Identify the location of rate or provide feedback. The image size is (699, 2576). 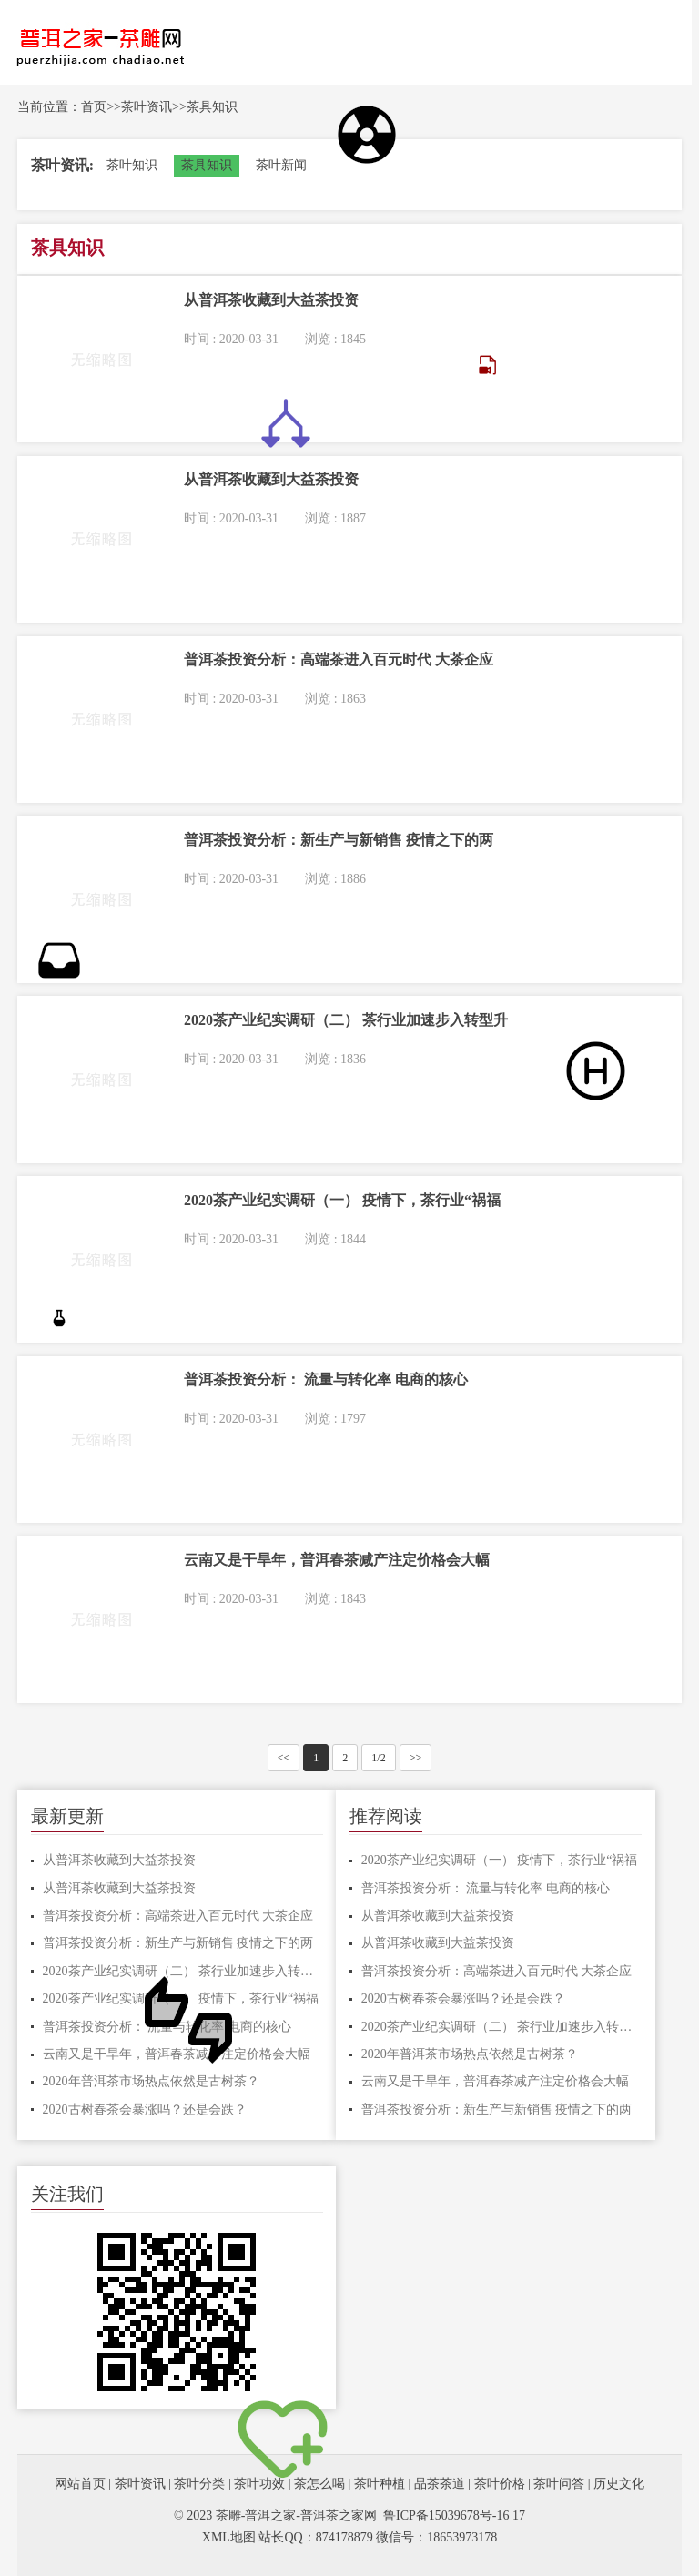
(188, 2020).